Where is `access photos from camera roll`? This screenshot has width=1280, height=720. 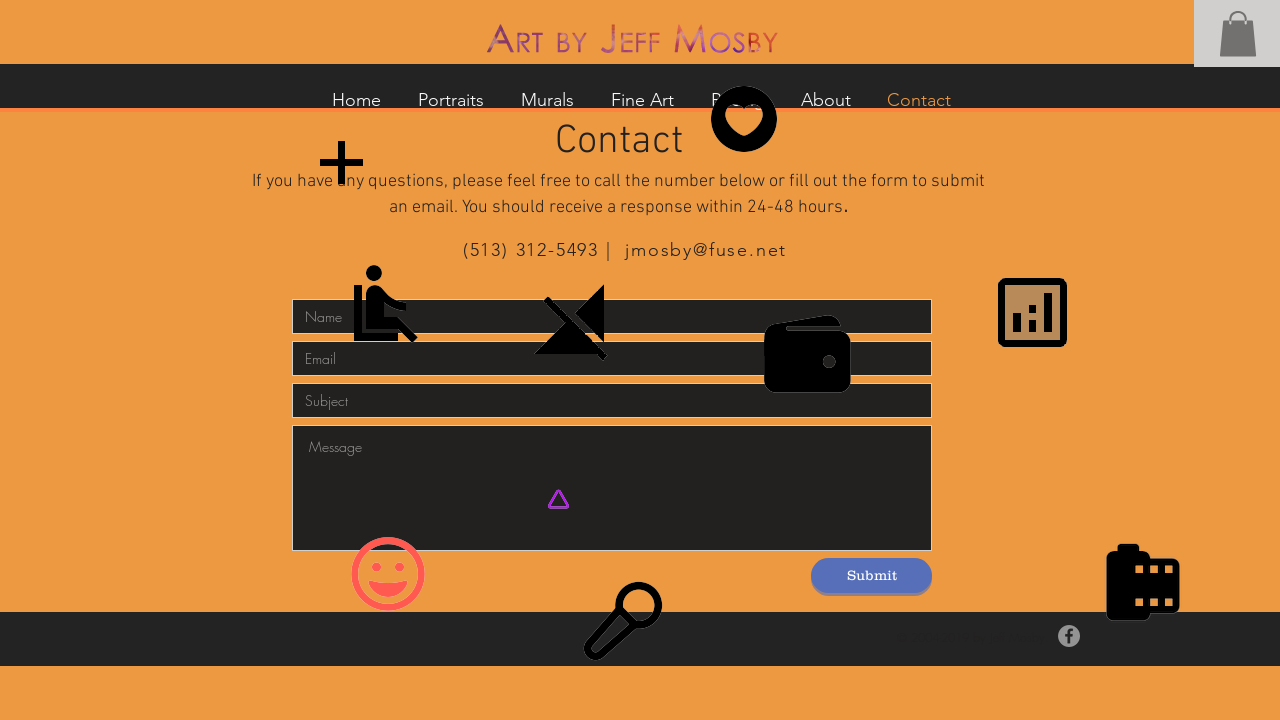 access photos from camera roll is located at coordinates (1143, 584).